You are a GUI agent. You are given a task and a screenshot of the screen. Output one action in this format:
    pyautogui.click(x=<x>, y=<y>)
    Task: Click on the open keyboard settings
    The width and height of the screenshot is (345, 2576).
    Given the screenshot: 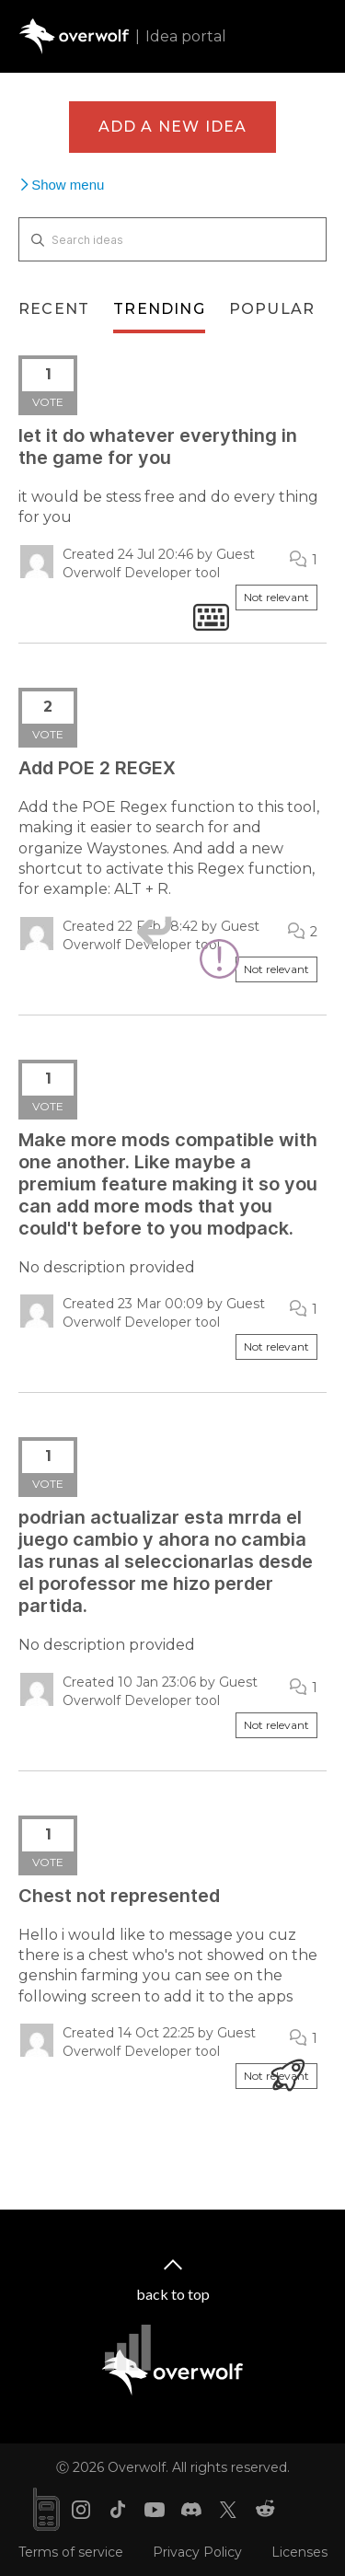 What is the action you would take?
    pyautogui.click(x=211, y=617)
    